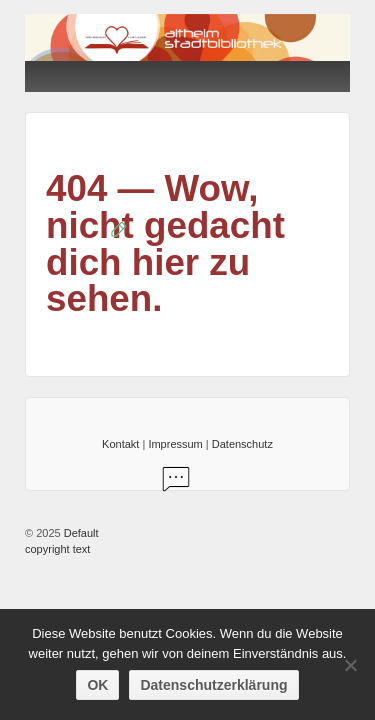 The image size is (375, 720). What do you see at coordinates (118, 229) in the screenshot?
I see `edit content or text` at bounding box center [118, 229].